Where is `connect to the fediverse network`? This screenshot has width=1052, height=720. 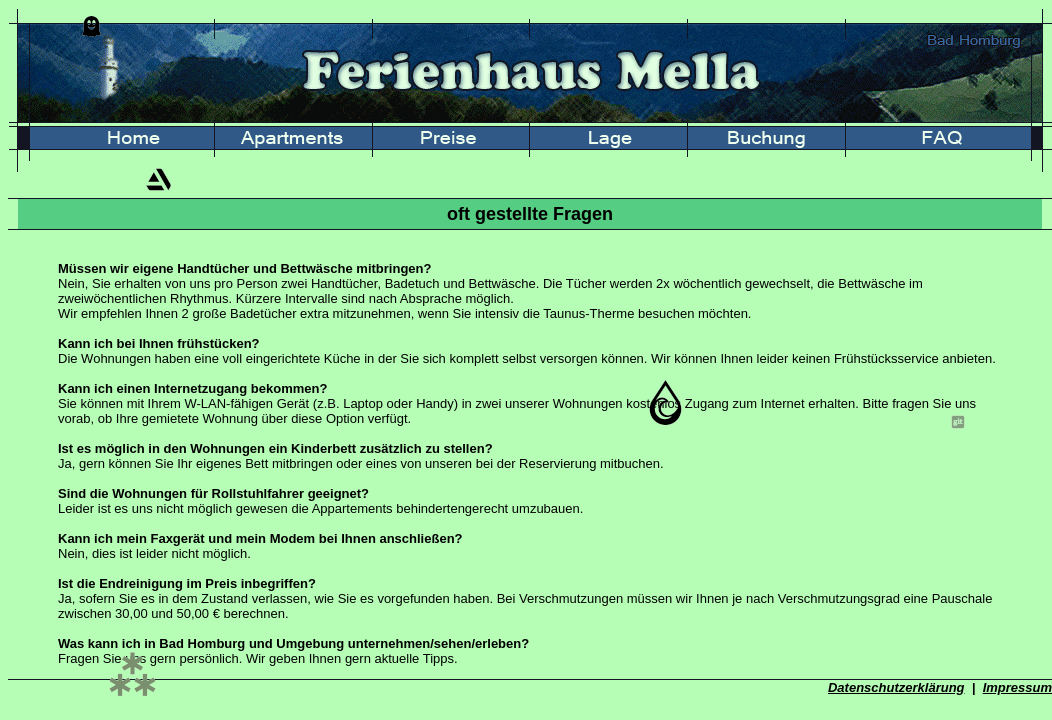 connect to the fediverse network is located at coordinates (132, 675).